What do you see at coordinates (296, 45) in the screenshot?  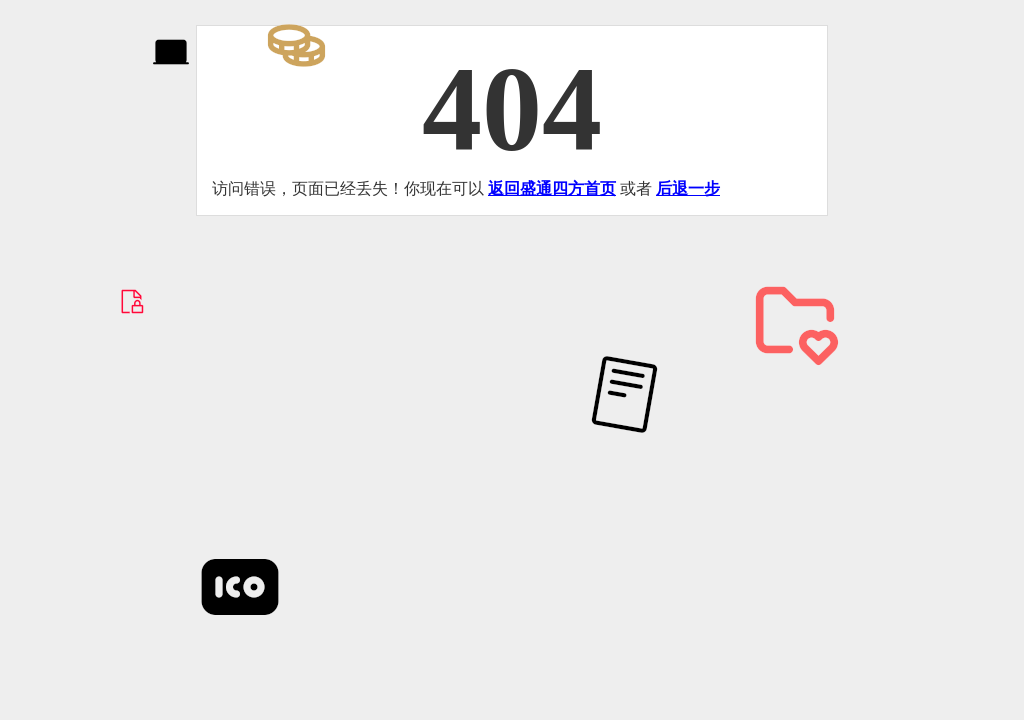 I see `view your coin balance or currency` at bounding box center [296, 45].